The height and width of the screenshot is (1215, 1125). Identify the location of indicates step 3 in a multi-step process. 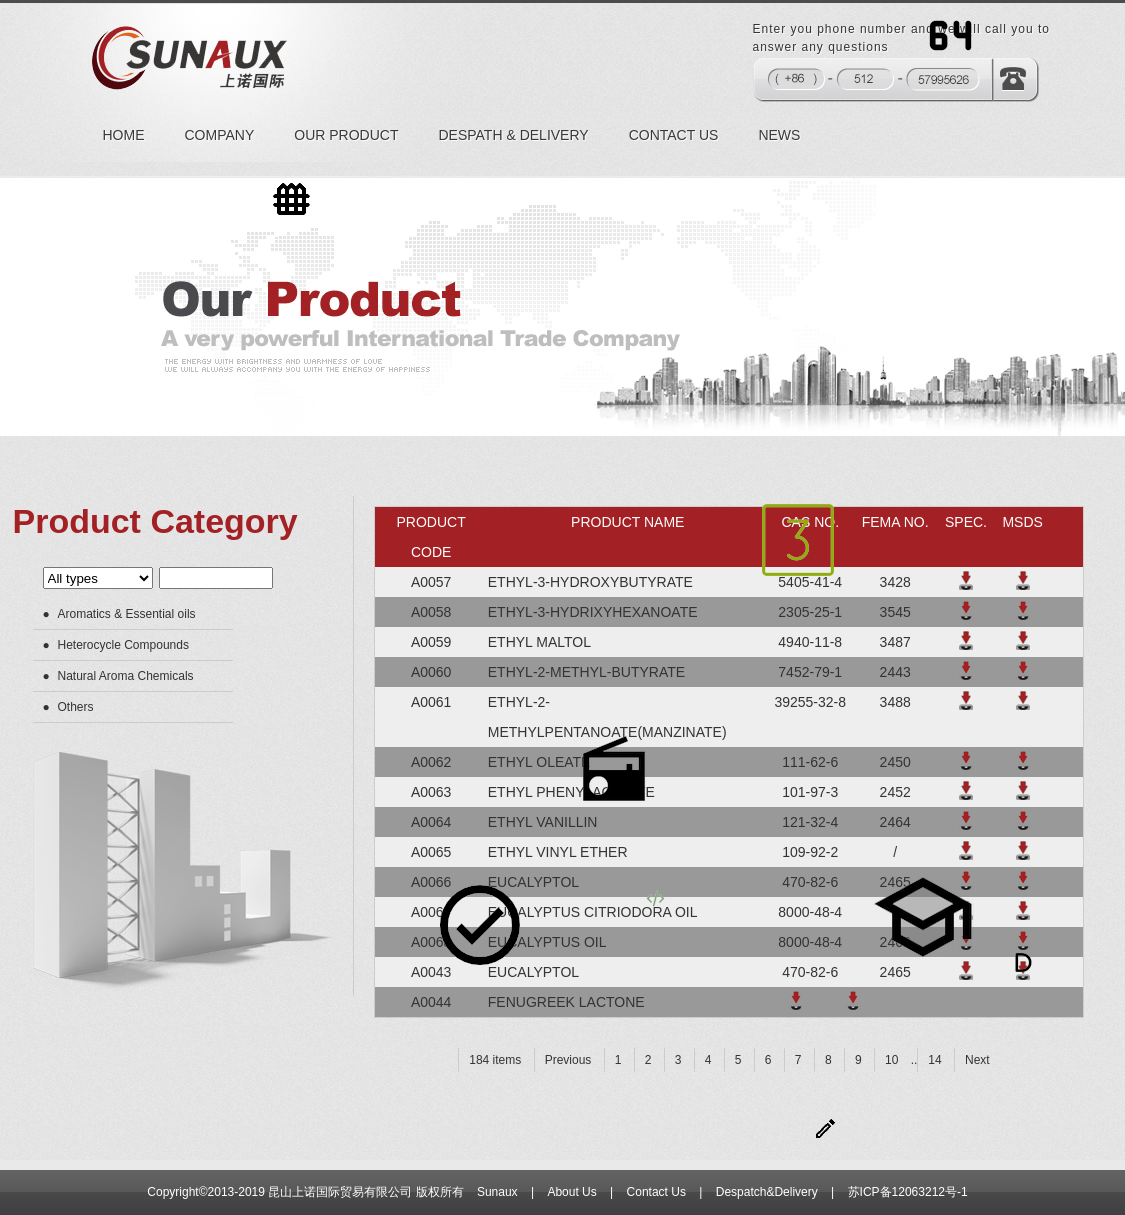
(798, 540).